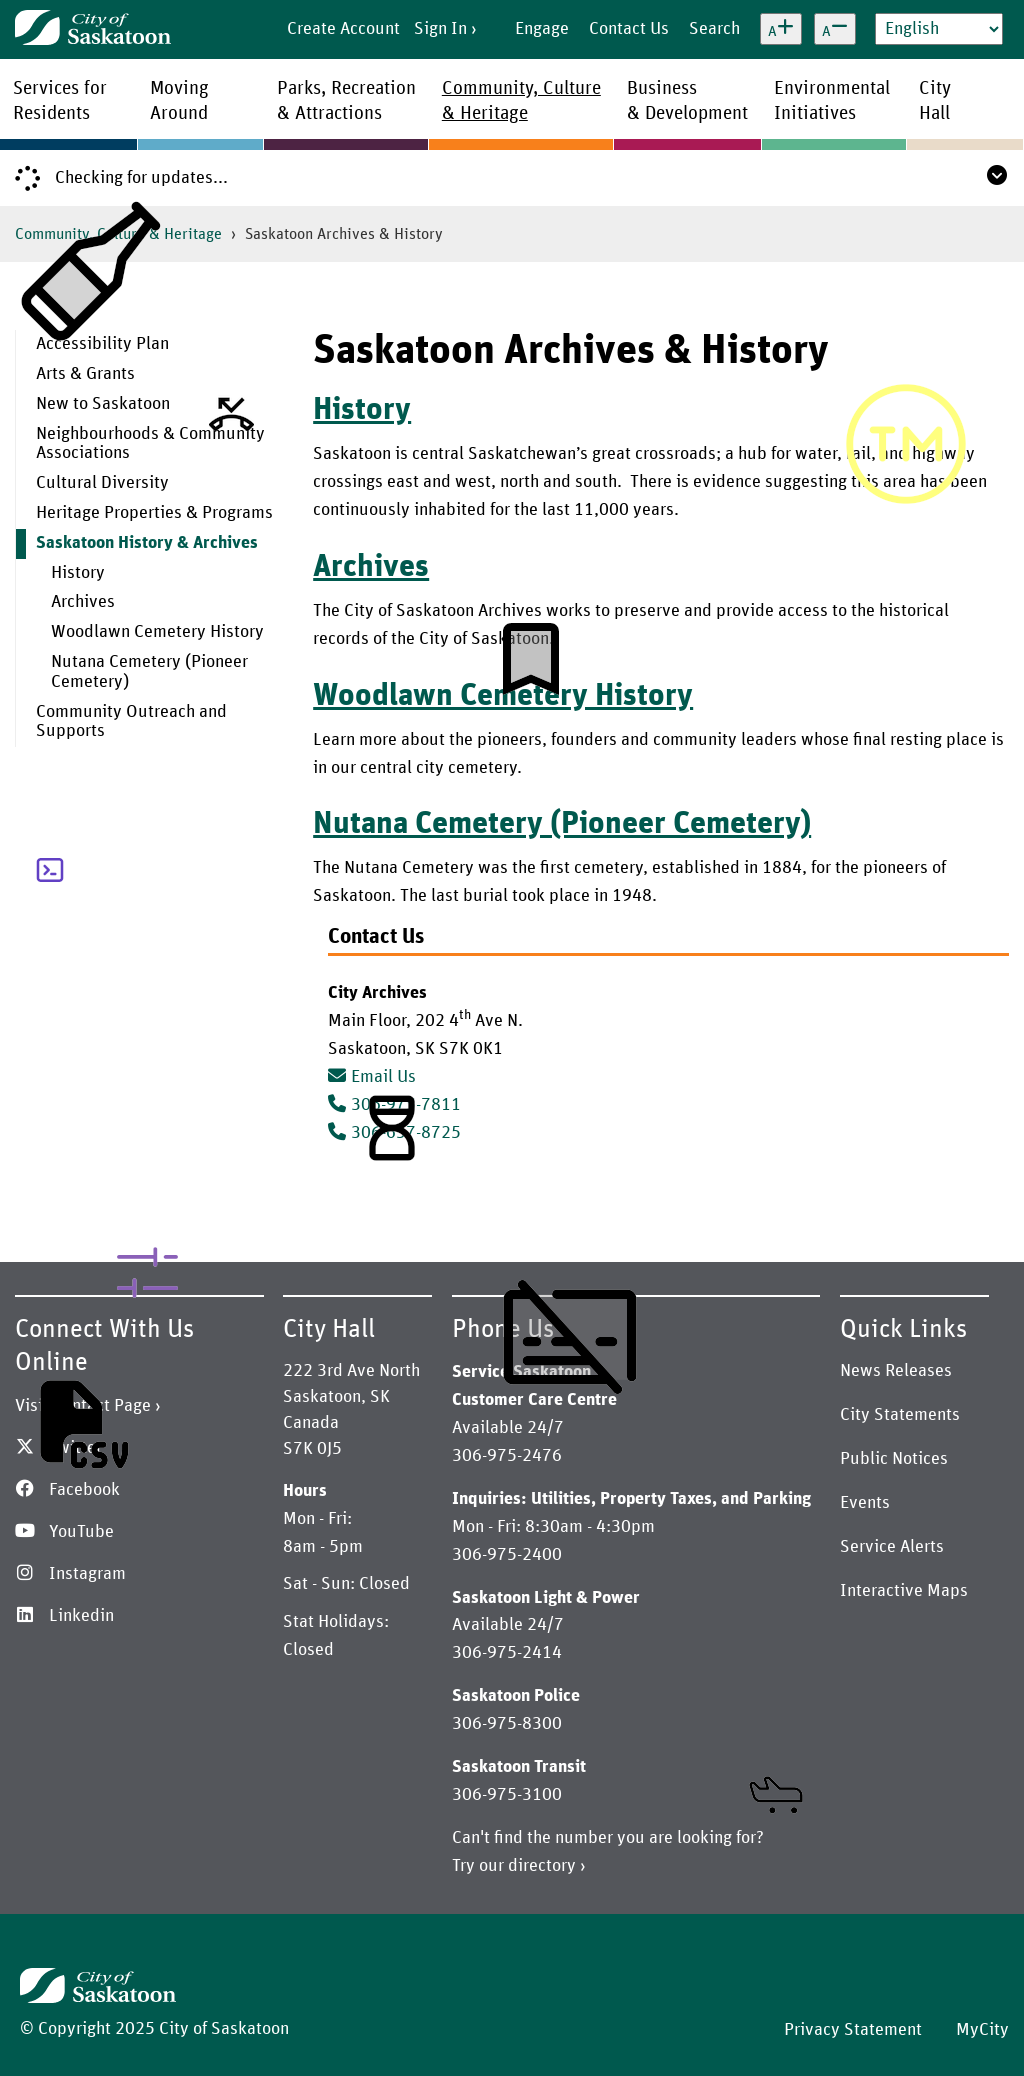 This screenshot has height=2076, width=1024. I want to click on disable subtitles or closed captions, so click(570, 1337).